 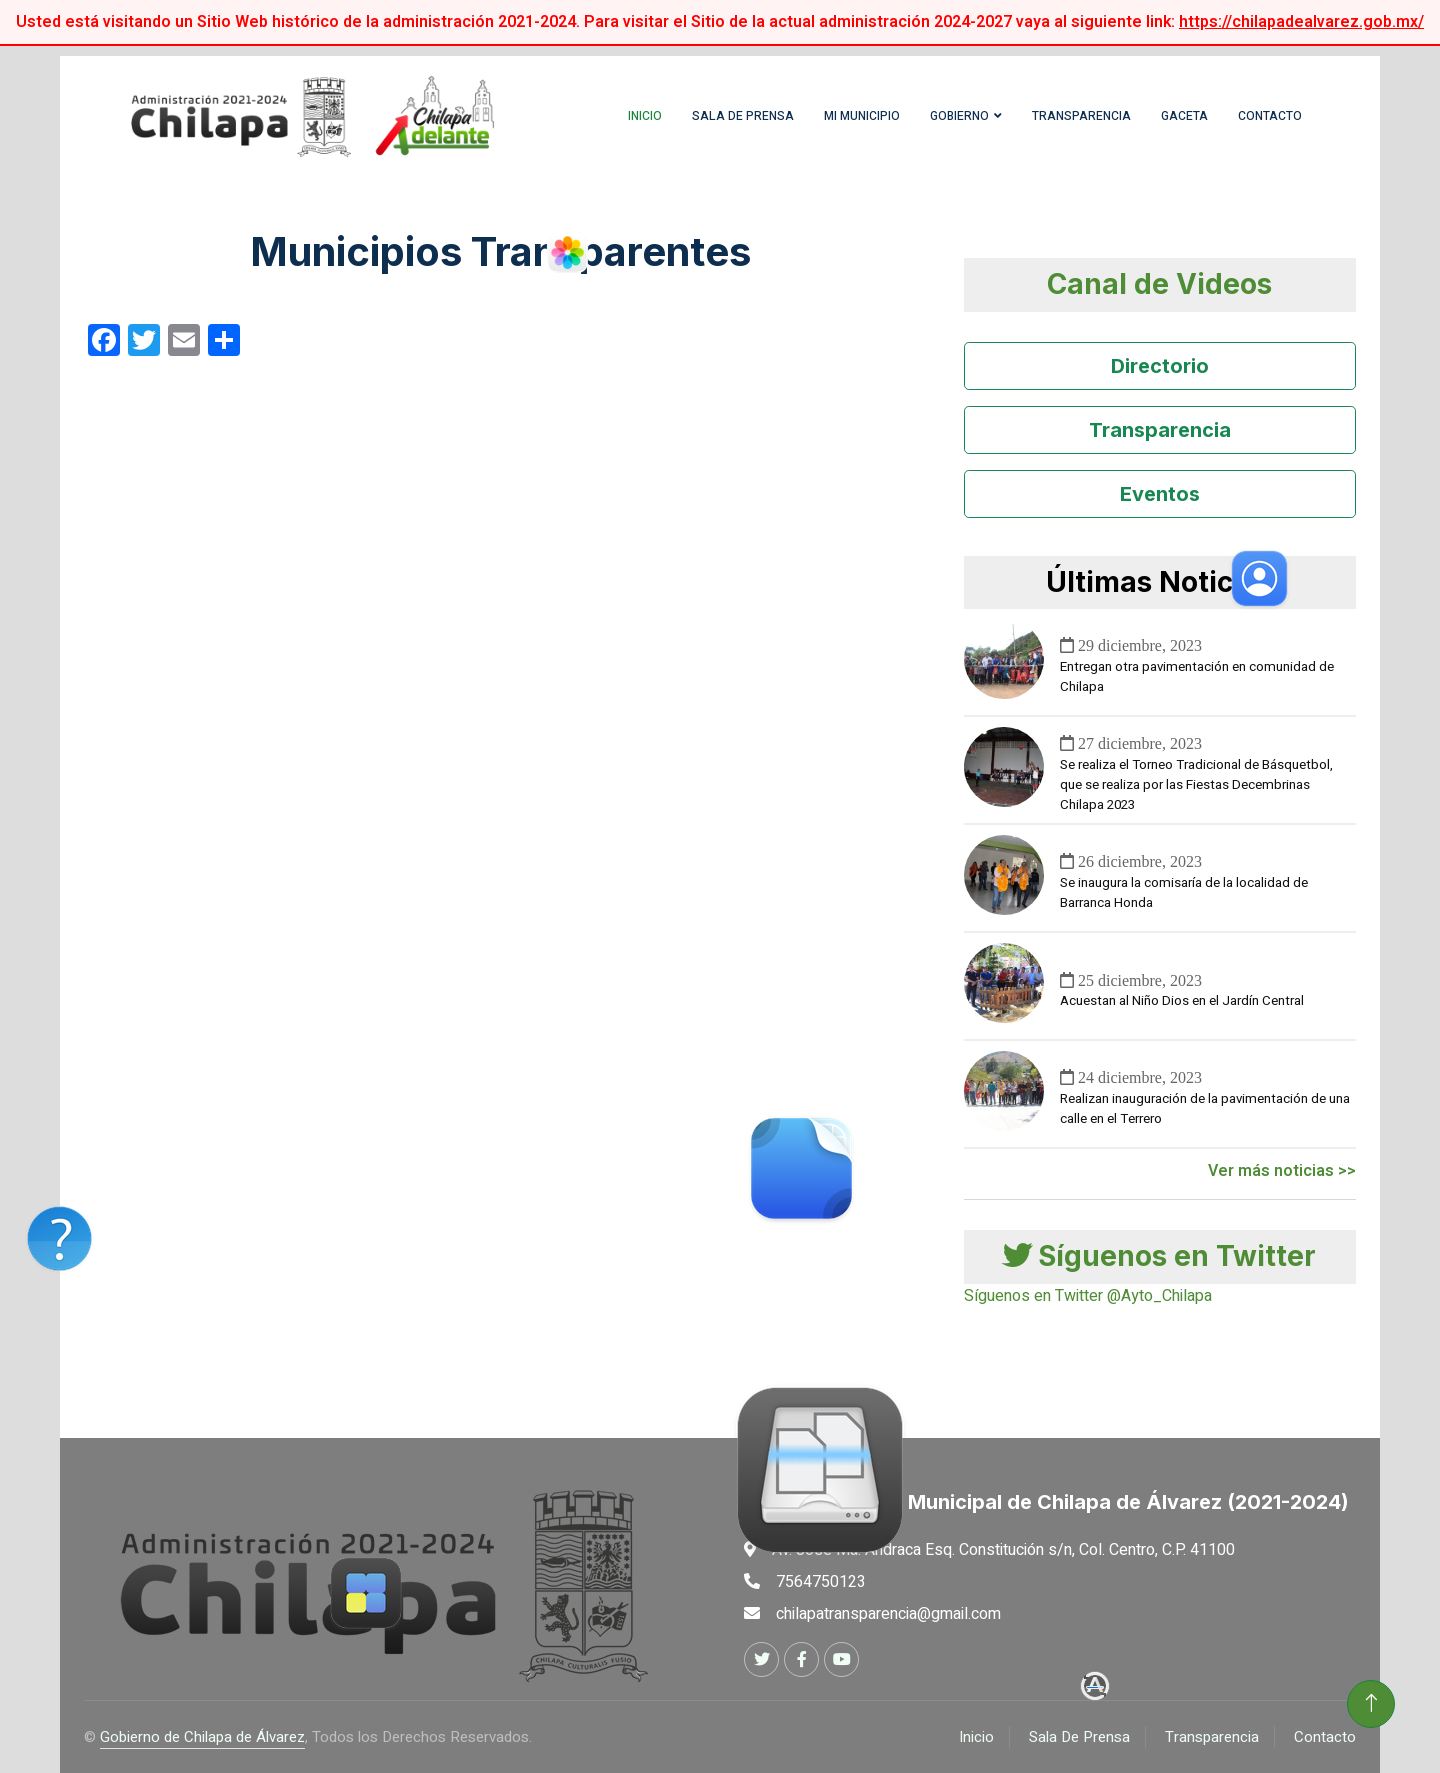 What do you see at coordinates (366, 1593) in the screenshot?
I see `launch swell foop puzzle game` at bounding box center [366, 1593].